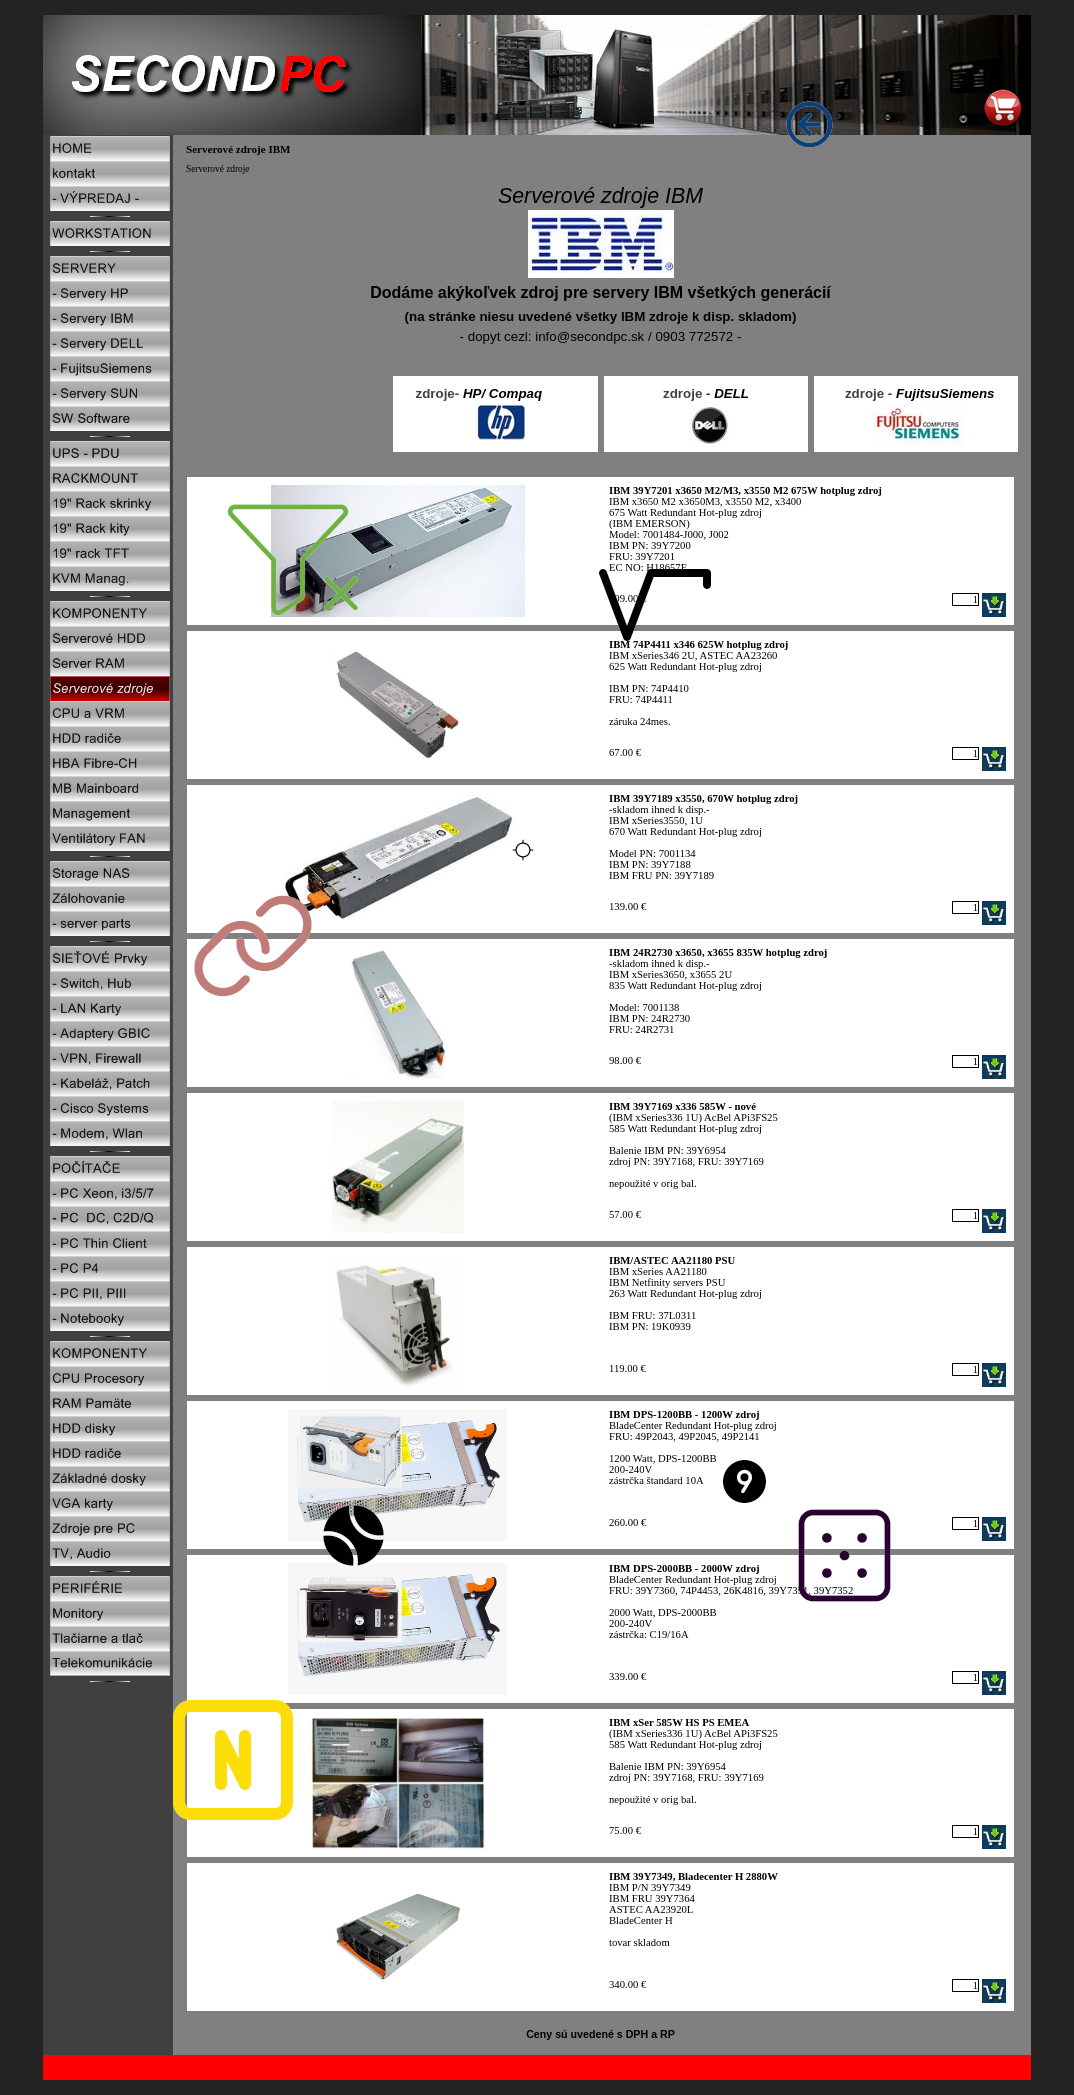  What do you see at coordinates (744, 1481) in the screenshot?
I see `indicates item number nine in a list or sequence` at bounding box center [744, 1481].